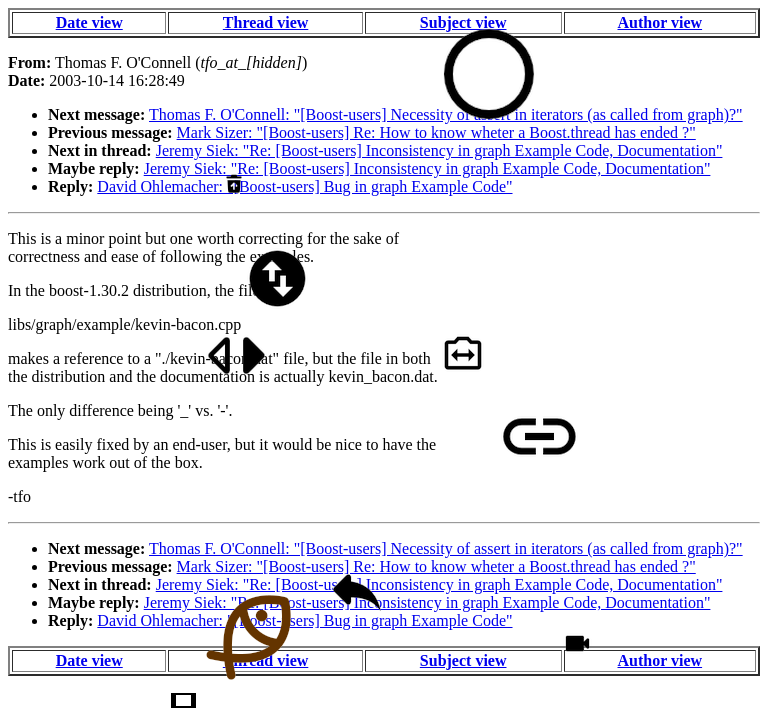 This screenshot has width=768, height=720. I want to click on switch between front and rear camera, so click(463, 355).